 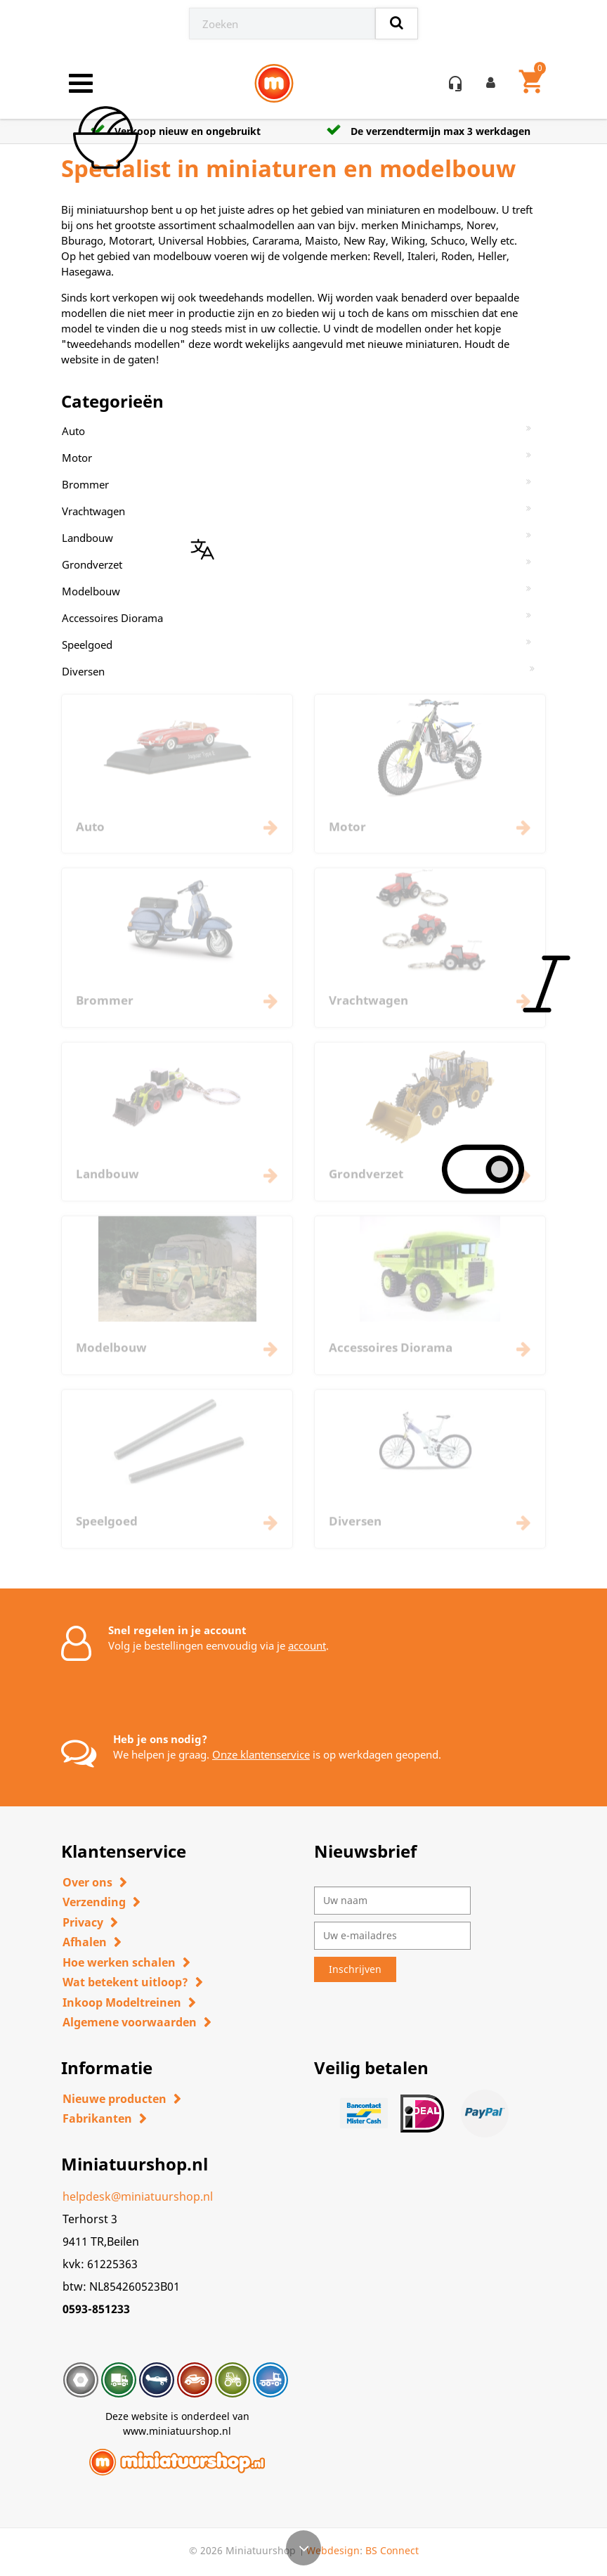 I want to click on toggle switch in the "on" or enabled position, so click(x=483, y=1169).